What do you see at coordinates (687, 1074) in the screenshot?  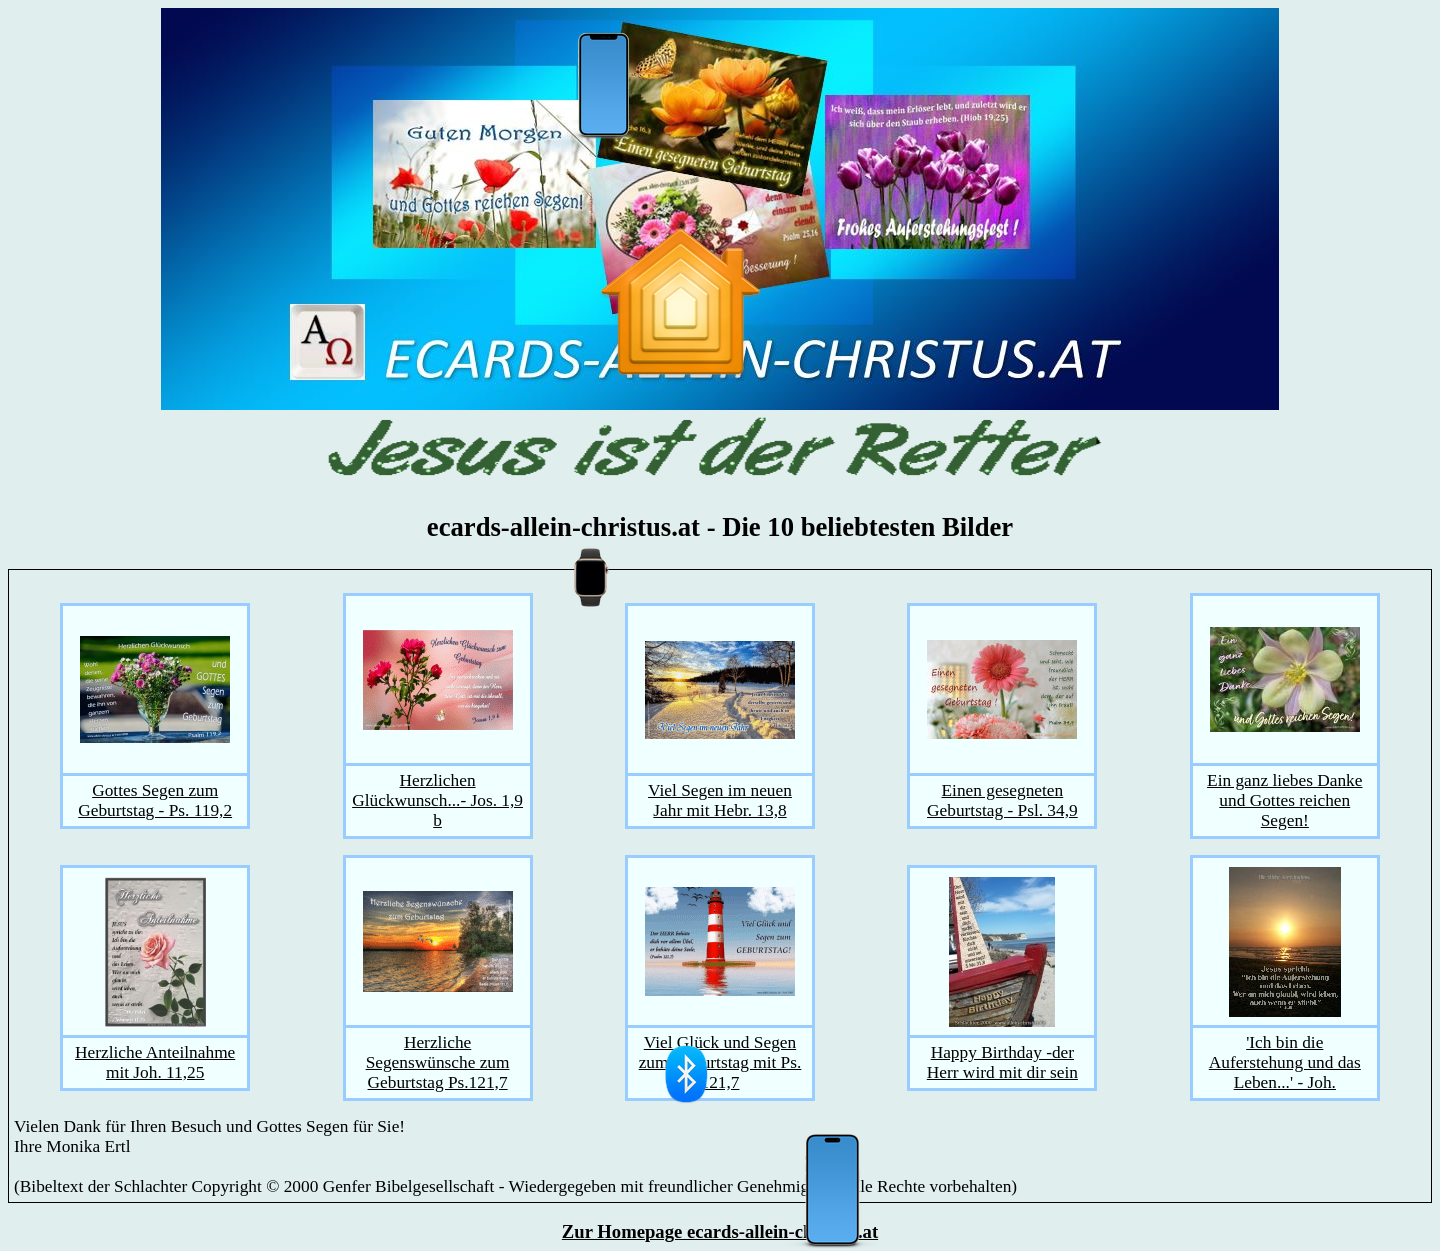 I see `manage bluetooth connections and devices` at bounding box center [687, 1074].